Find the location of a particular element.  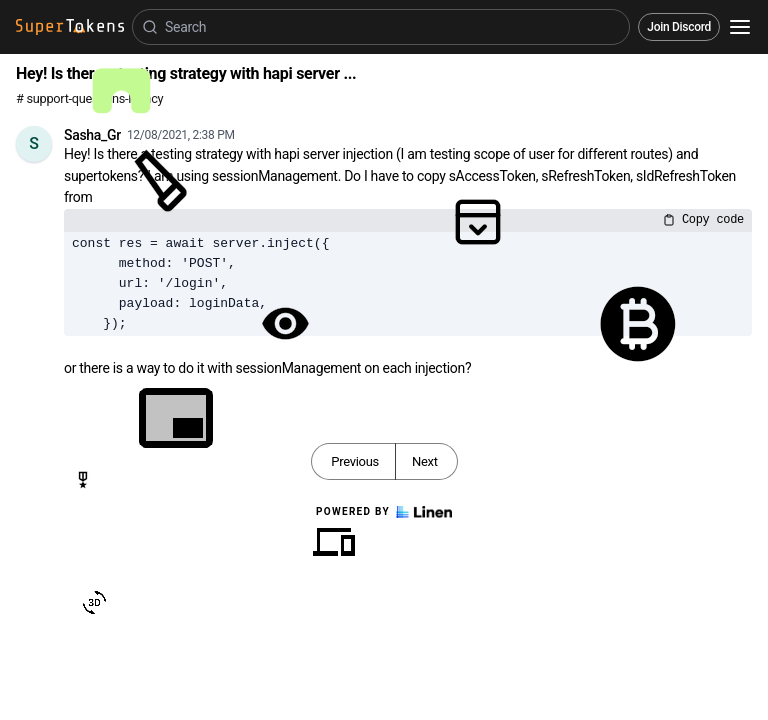

view connected devices is located at coordinates (334, 542).